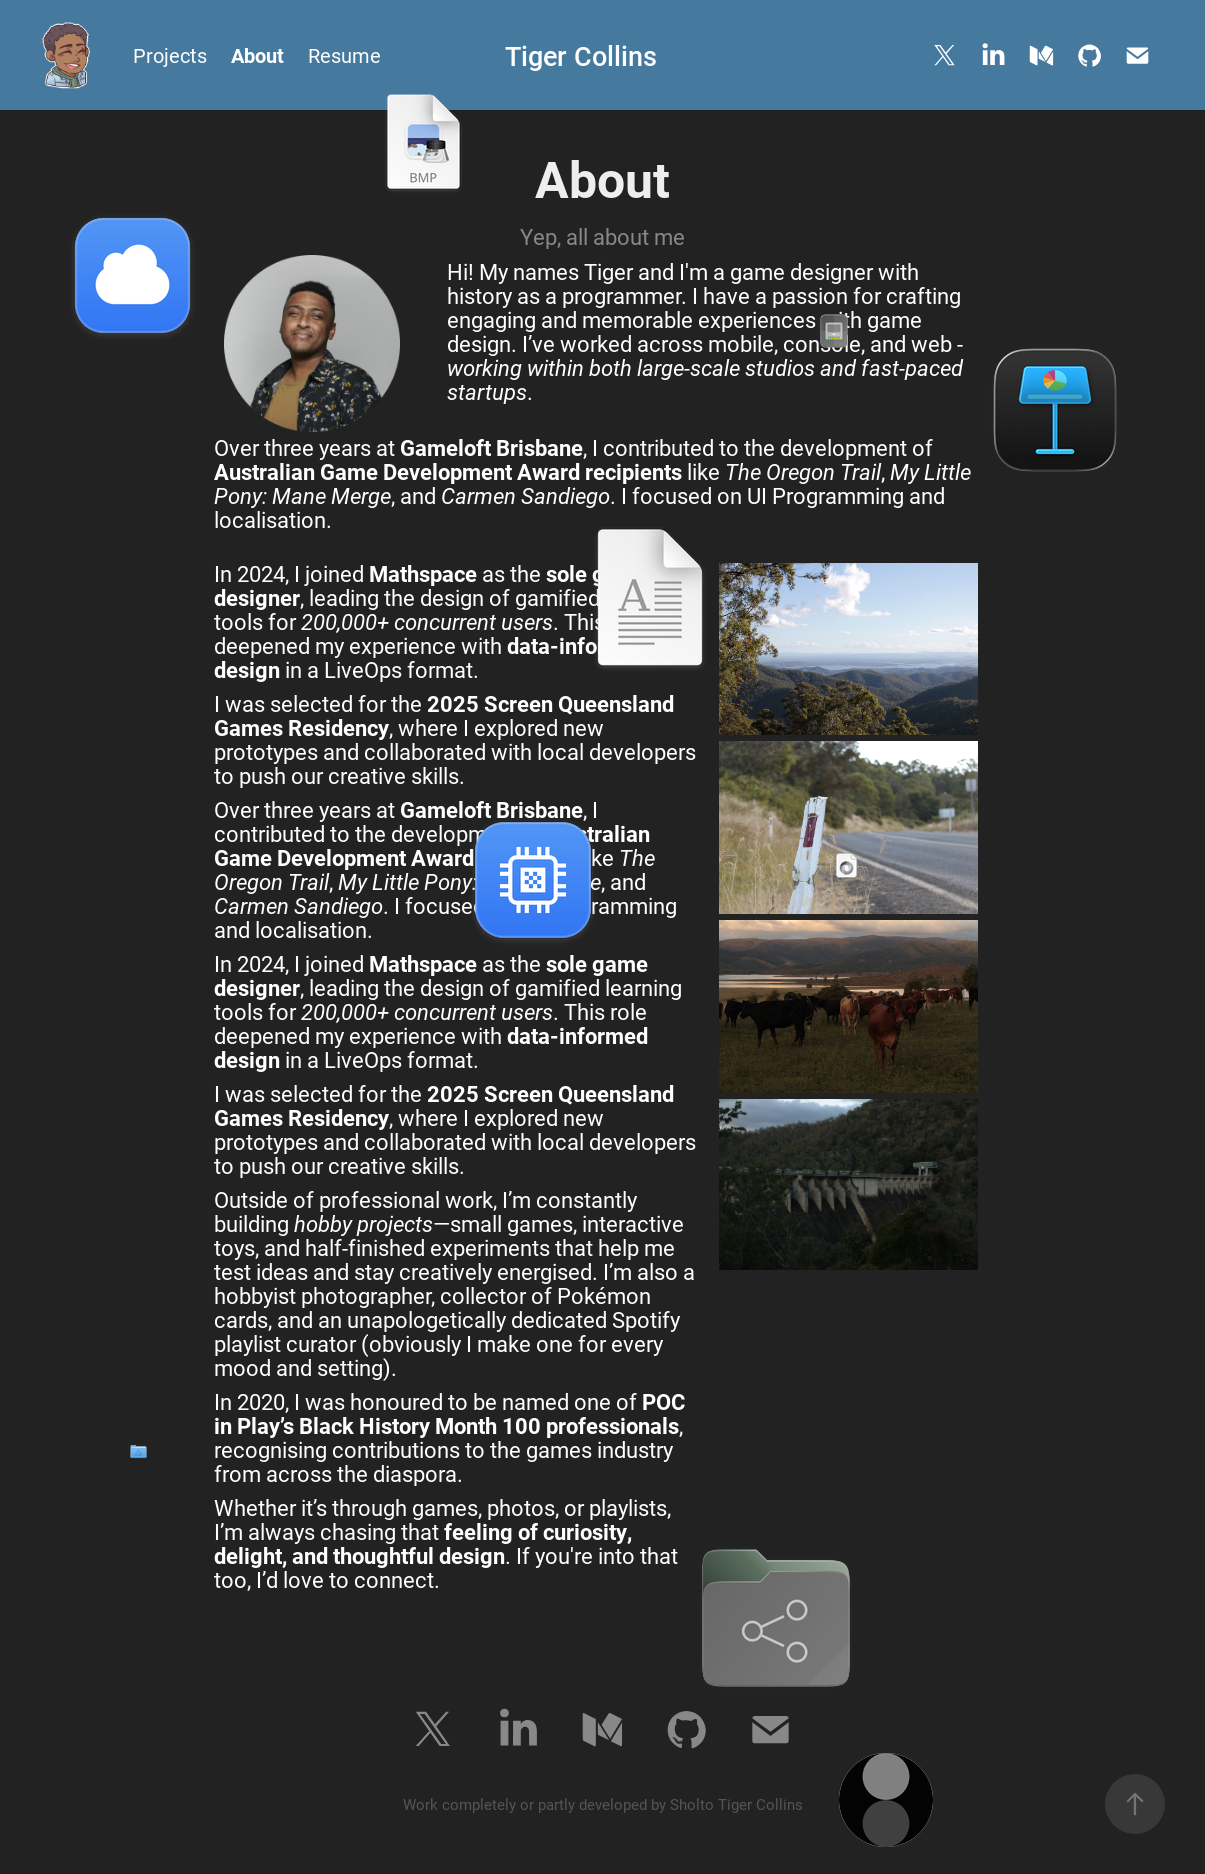 This screenshot has width=1205, height=1874. What do you see at coordinates (138, 1451) in the screenshot?
I see `open Affinity app files folder` at bounding box center [138, 1451].